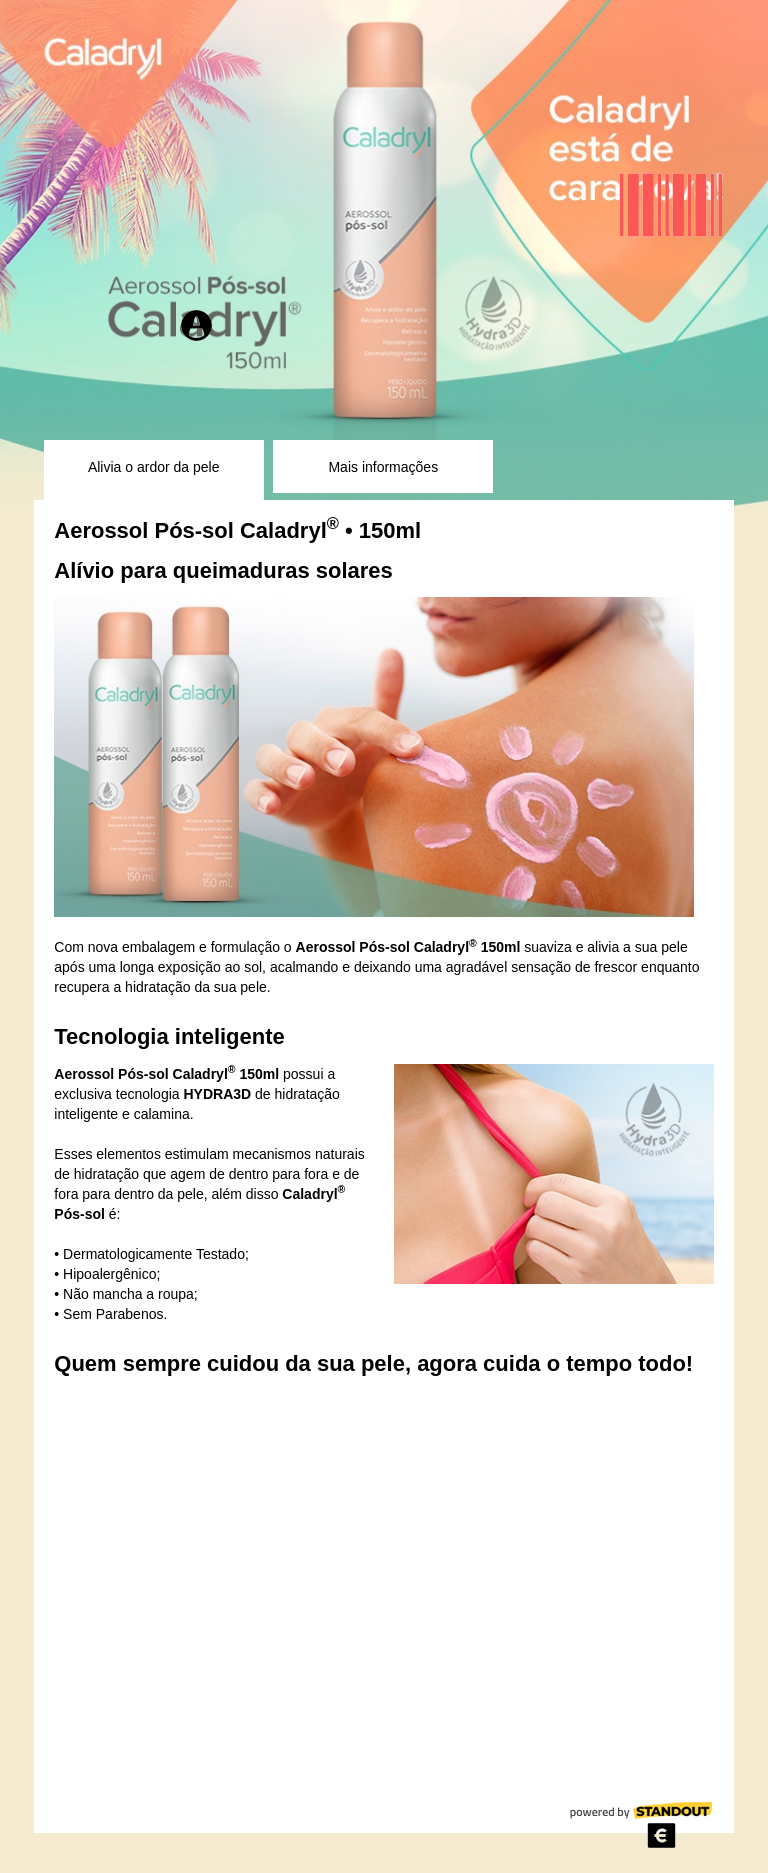 The height and width of the screenshot is (1873, 768). I want to click on indicates euro currency or payment option, so click(661, 1835).